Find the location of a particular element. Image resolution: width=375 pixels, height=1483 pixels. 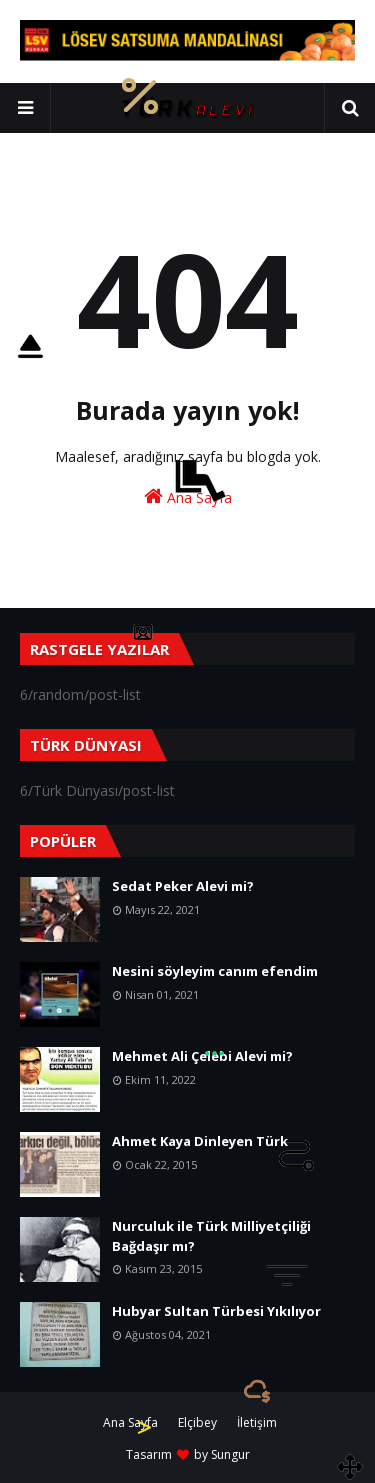

filter or sort content is located at coordinates (287, 1274).